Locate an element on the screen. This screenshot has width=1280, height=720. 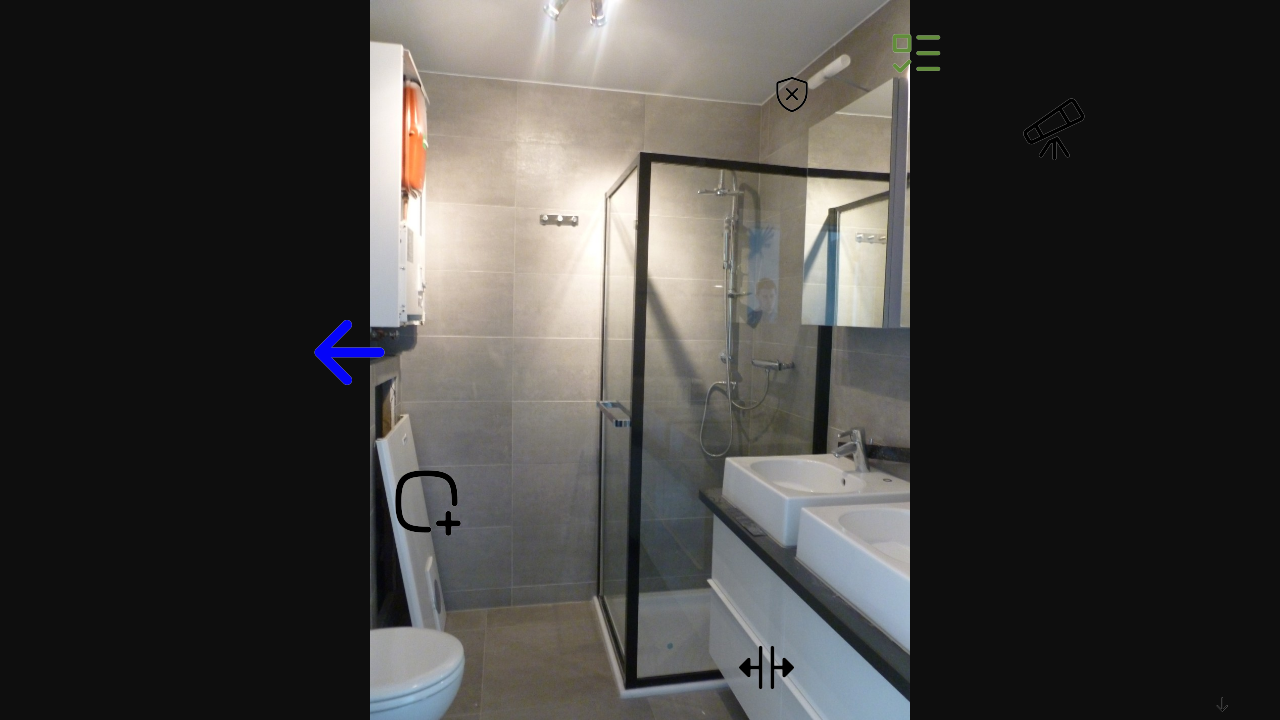
add a new item or create new content is located at coordinates (426, 501).